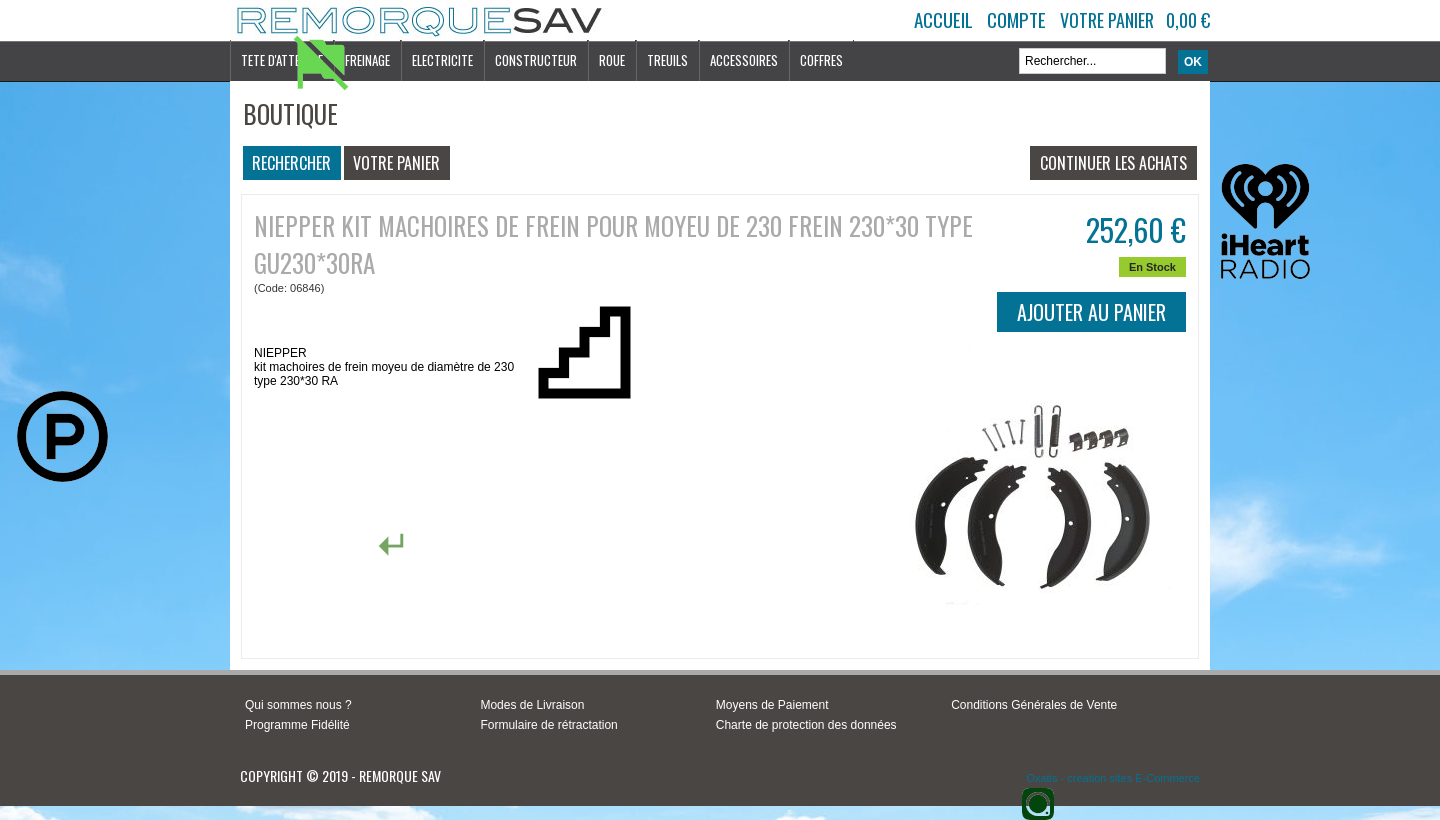  I want to click on return to previous line or submit input, so click(392, 544).